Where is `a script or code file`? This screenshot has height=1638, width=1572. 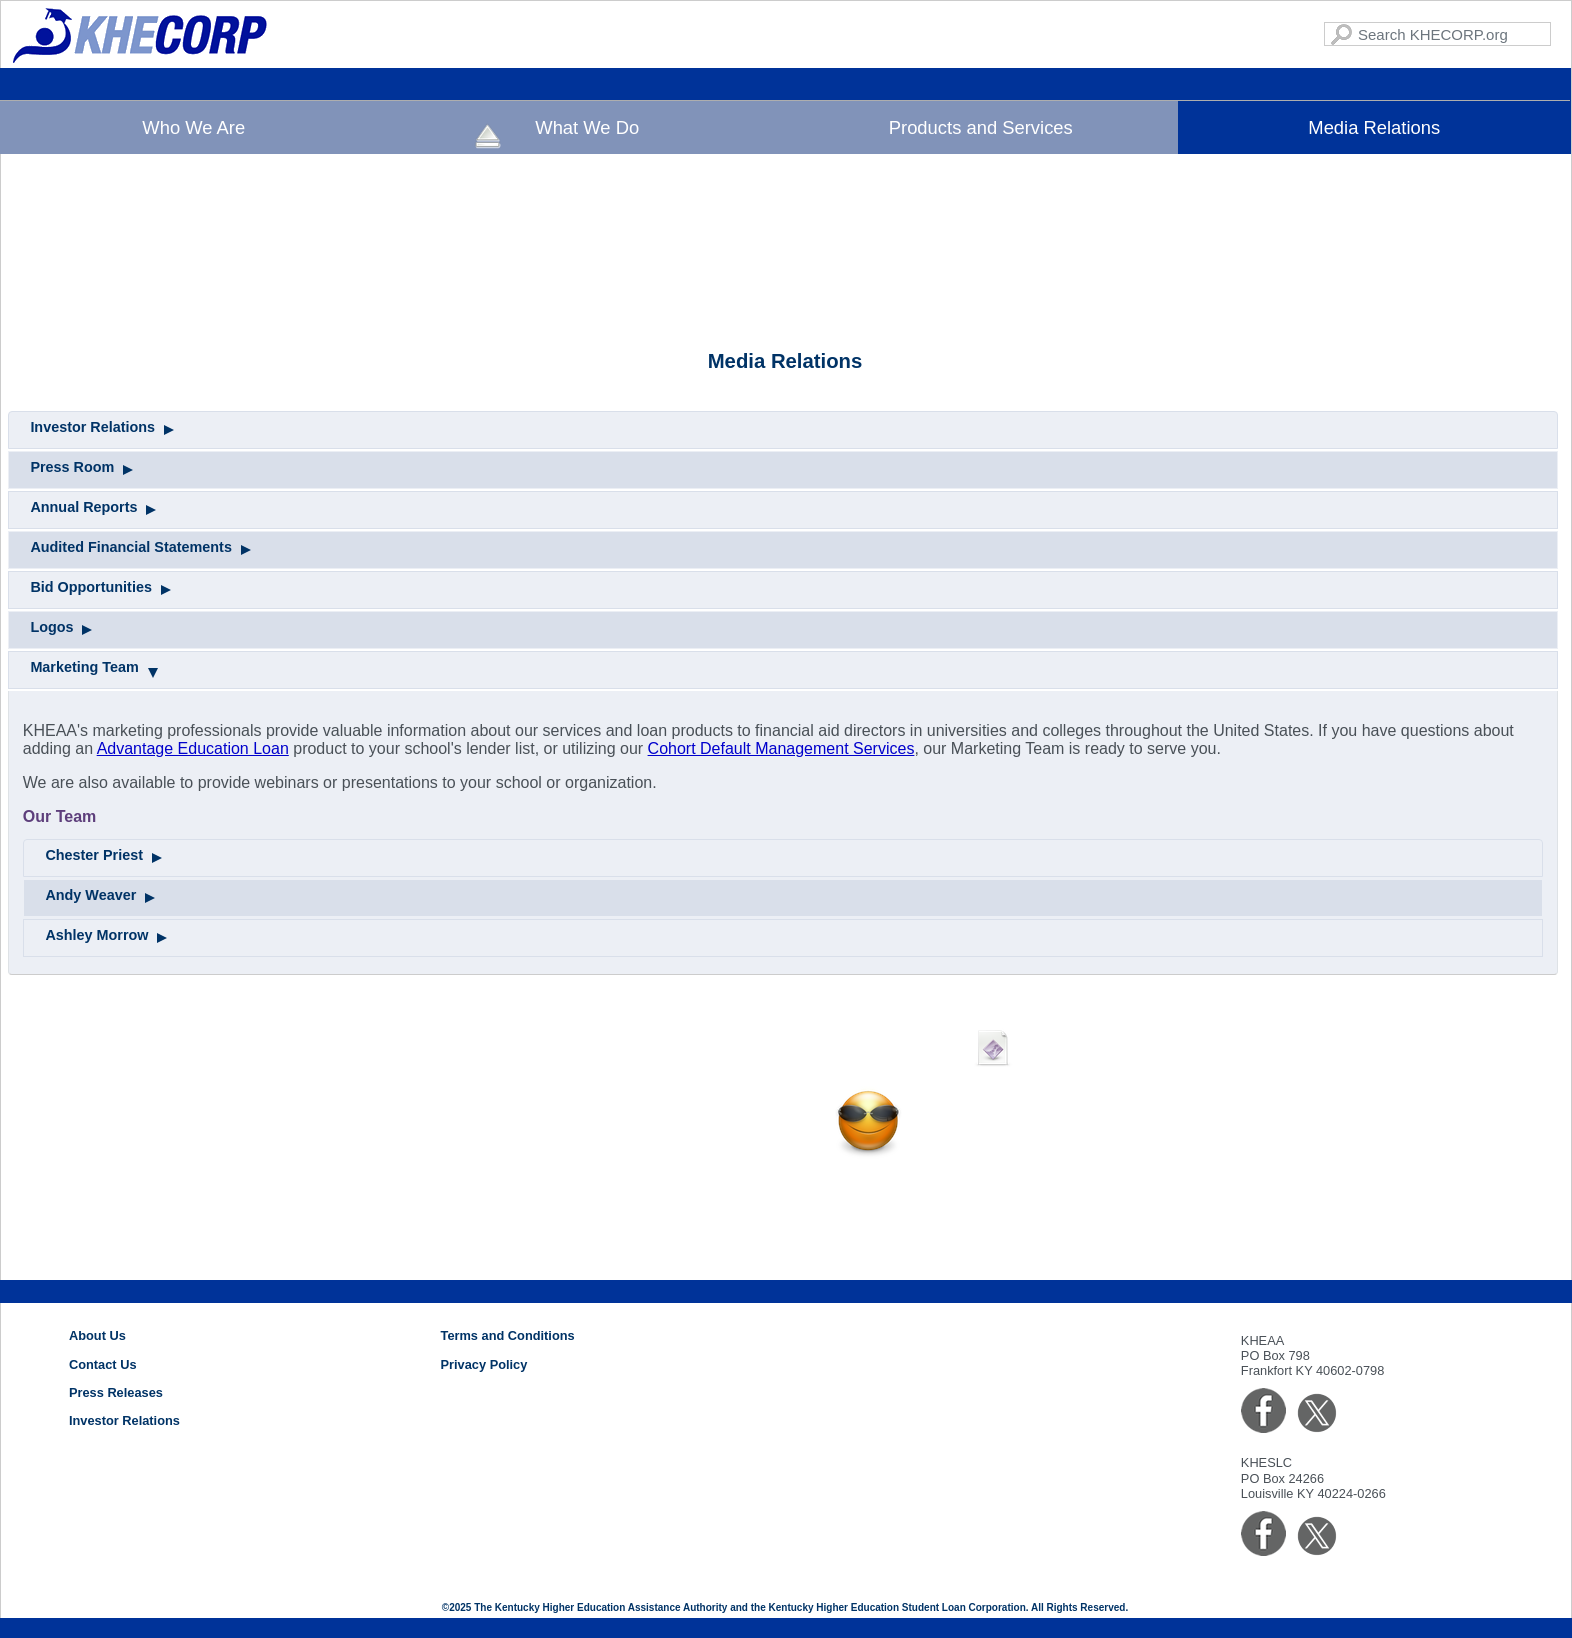
a script or code file is located at coordinates (993, 1047).